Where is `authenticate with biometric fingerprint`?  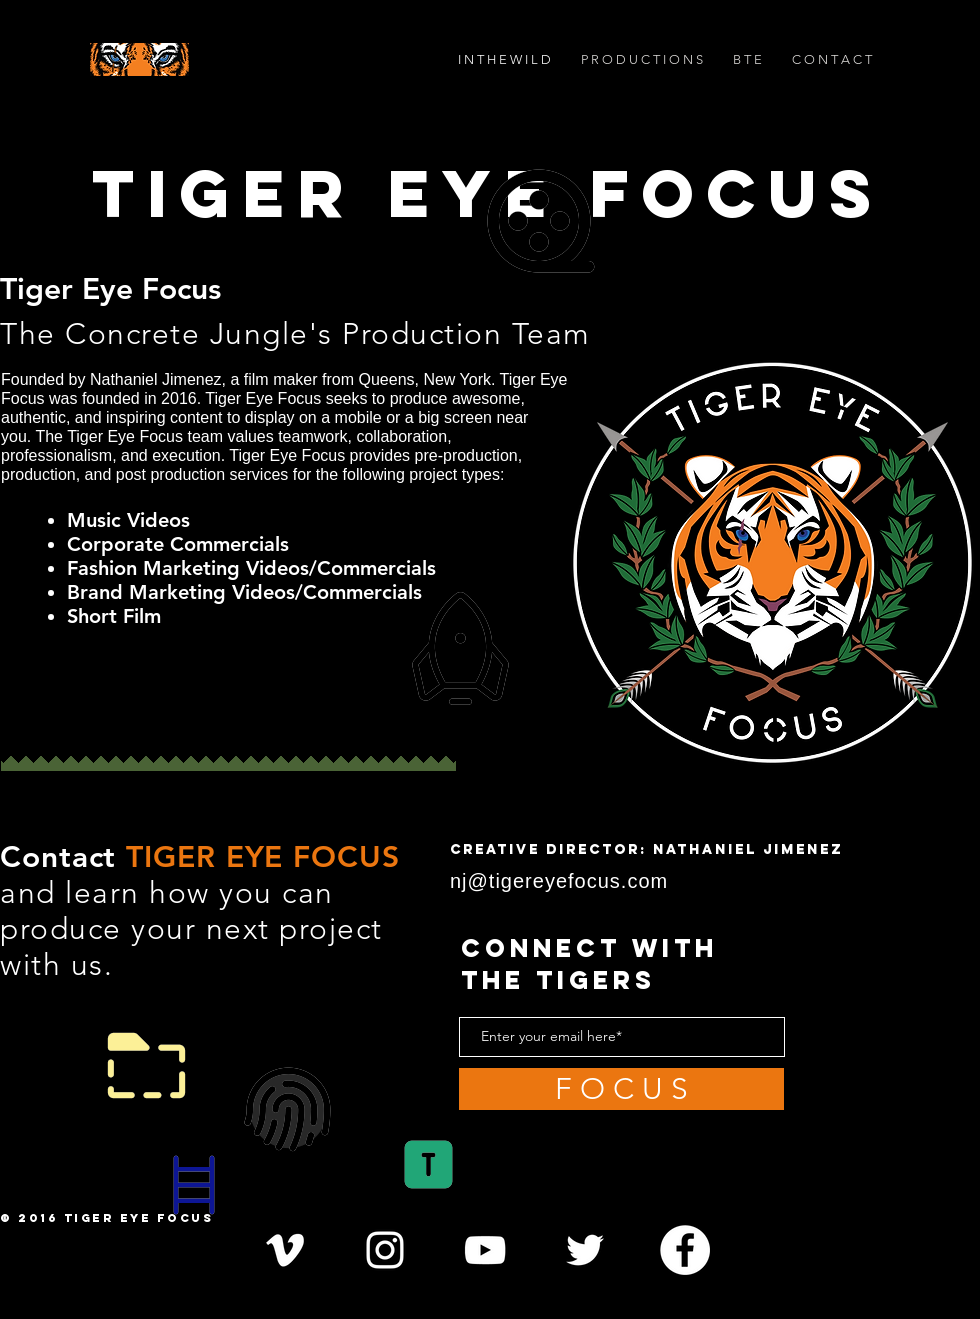 authenticate with biometric fingerprint is located at coordinates (288, 1109).